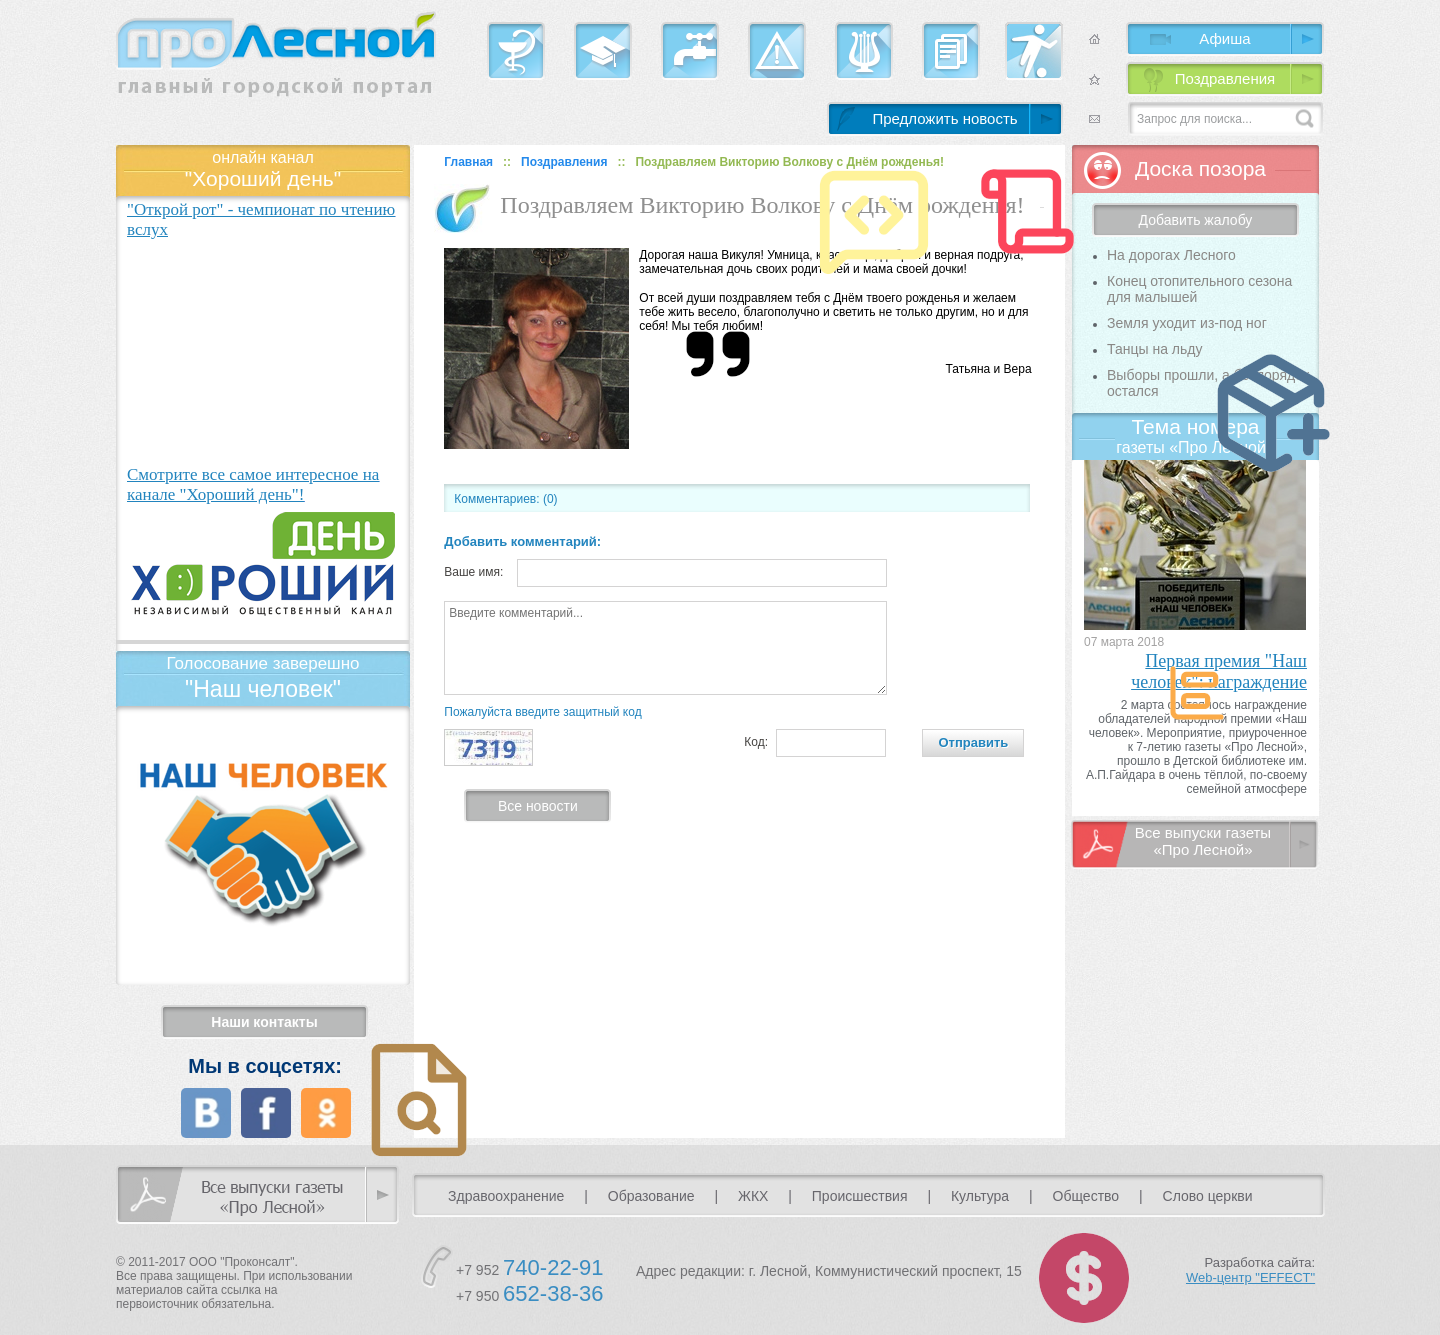 The height and width of the screenshot is (1335, 1440). What do you see at coordinates (1084, 1278) in the screenshot?
I see `view your account balance` at bounding box center [1084, 1278].